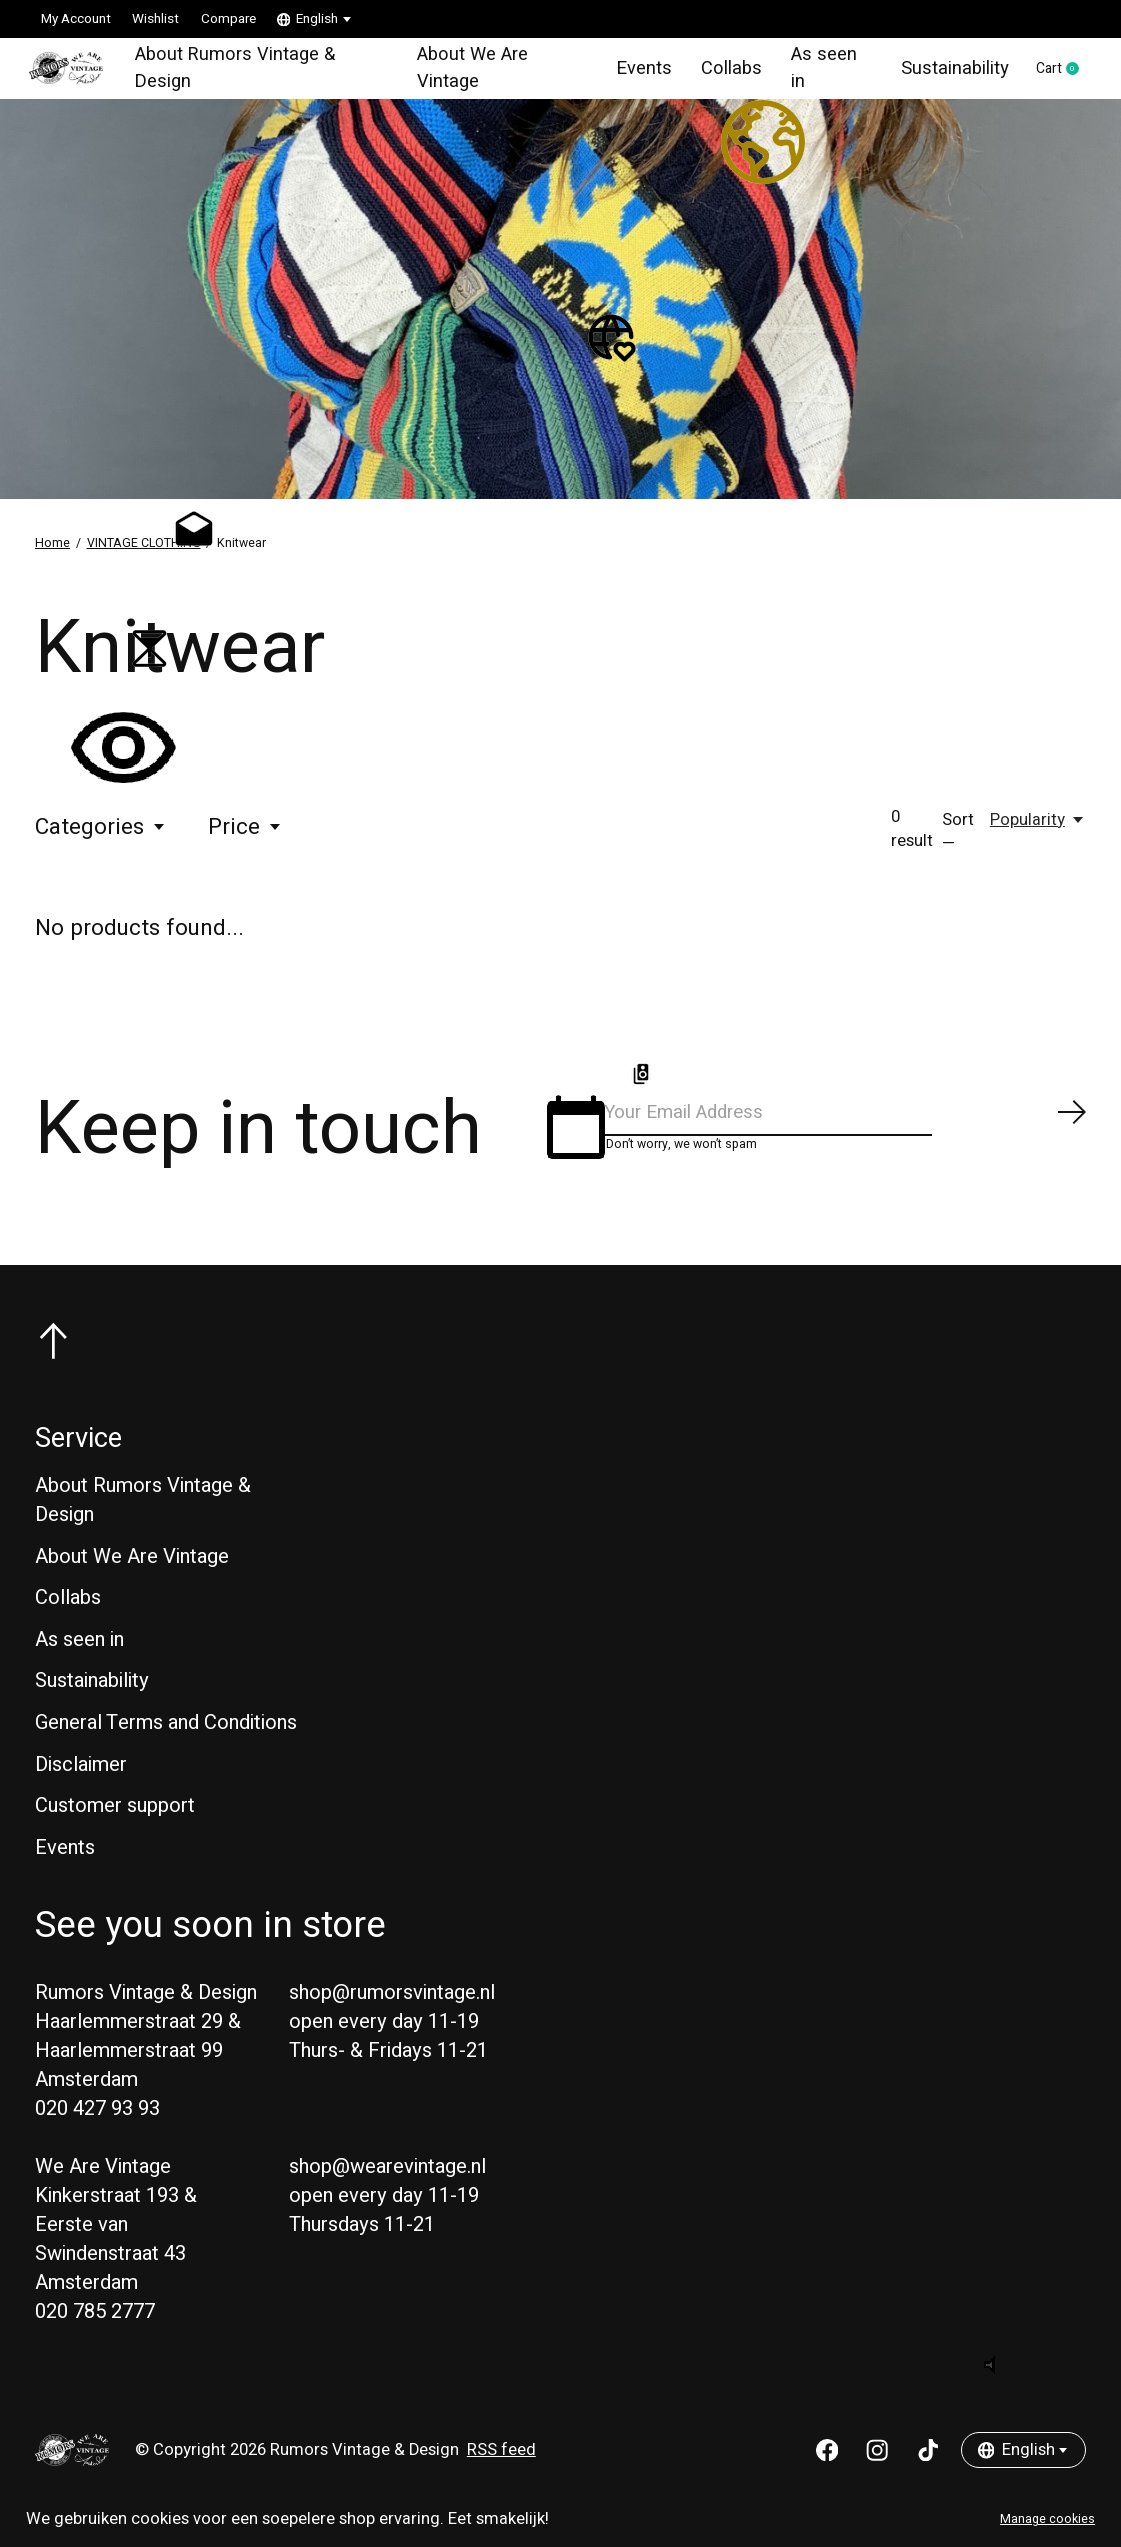 The width and height of the screenshot is (1121, 2547). Describe the element at coordinates (641, 1074) in the screenshot. I see `access speaker group settings` at that location.